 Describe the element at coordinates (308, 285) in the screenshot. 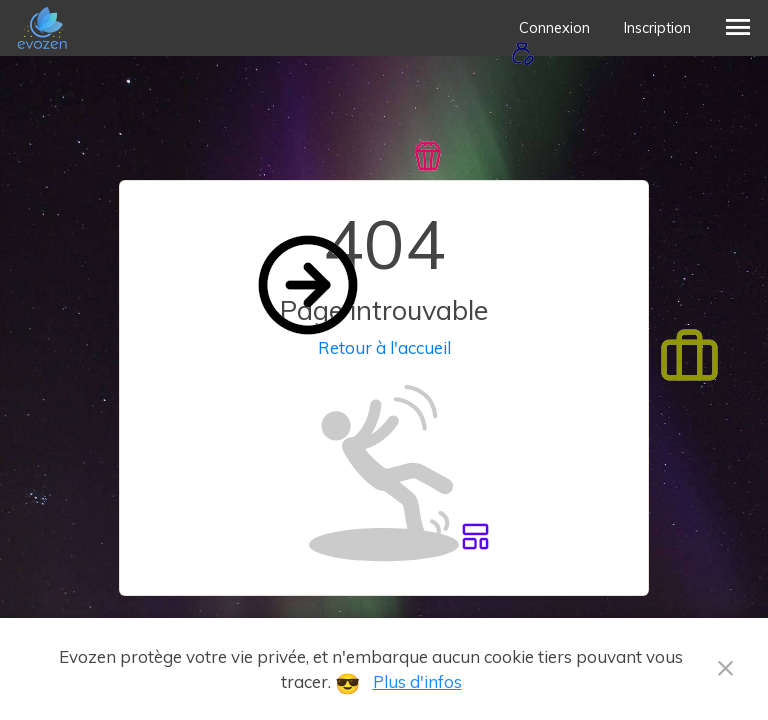

I see `proceed to the next step` at that location.